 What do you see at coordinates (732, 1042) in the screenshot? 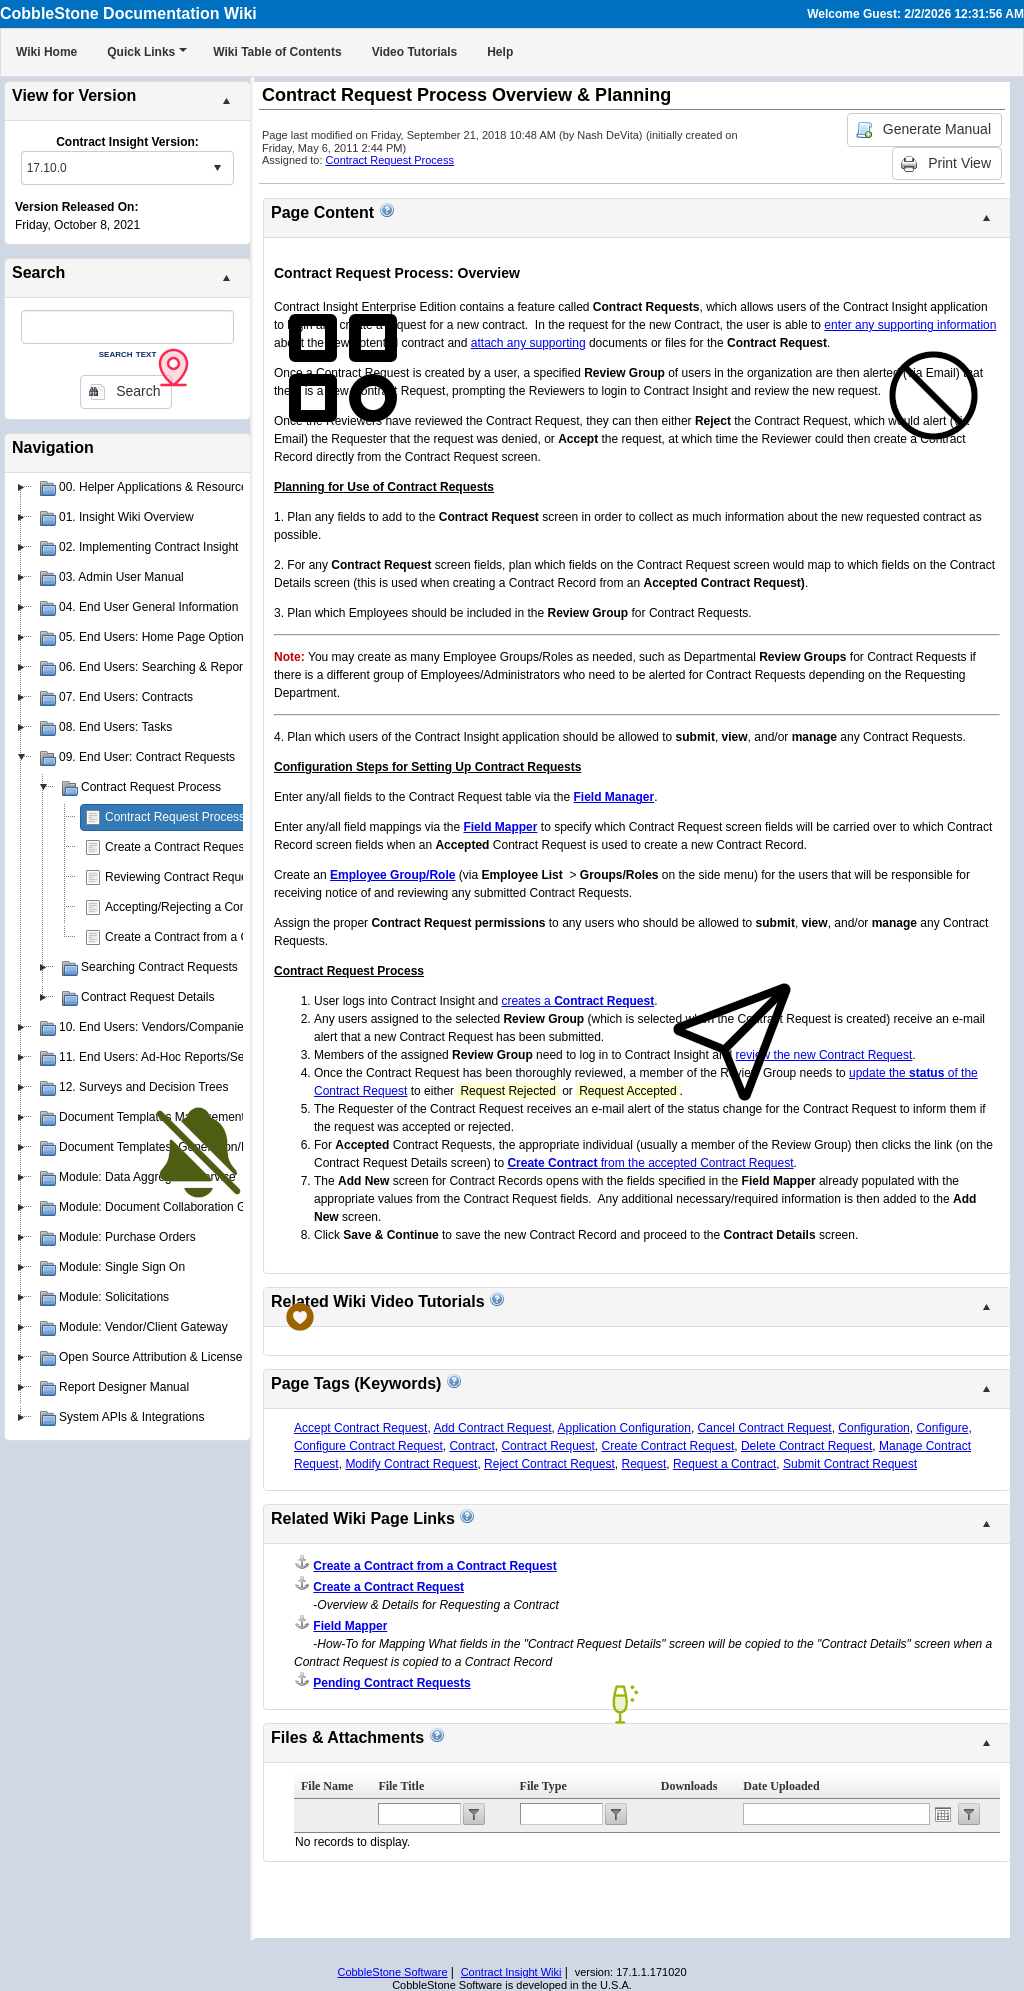
I see `send a message` at bounding box center [732, 1042].